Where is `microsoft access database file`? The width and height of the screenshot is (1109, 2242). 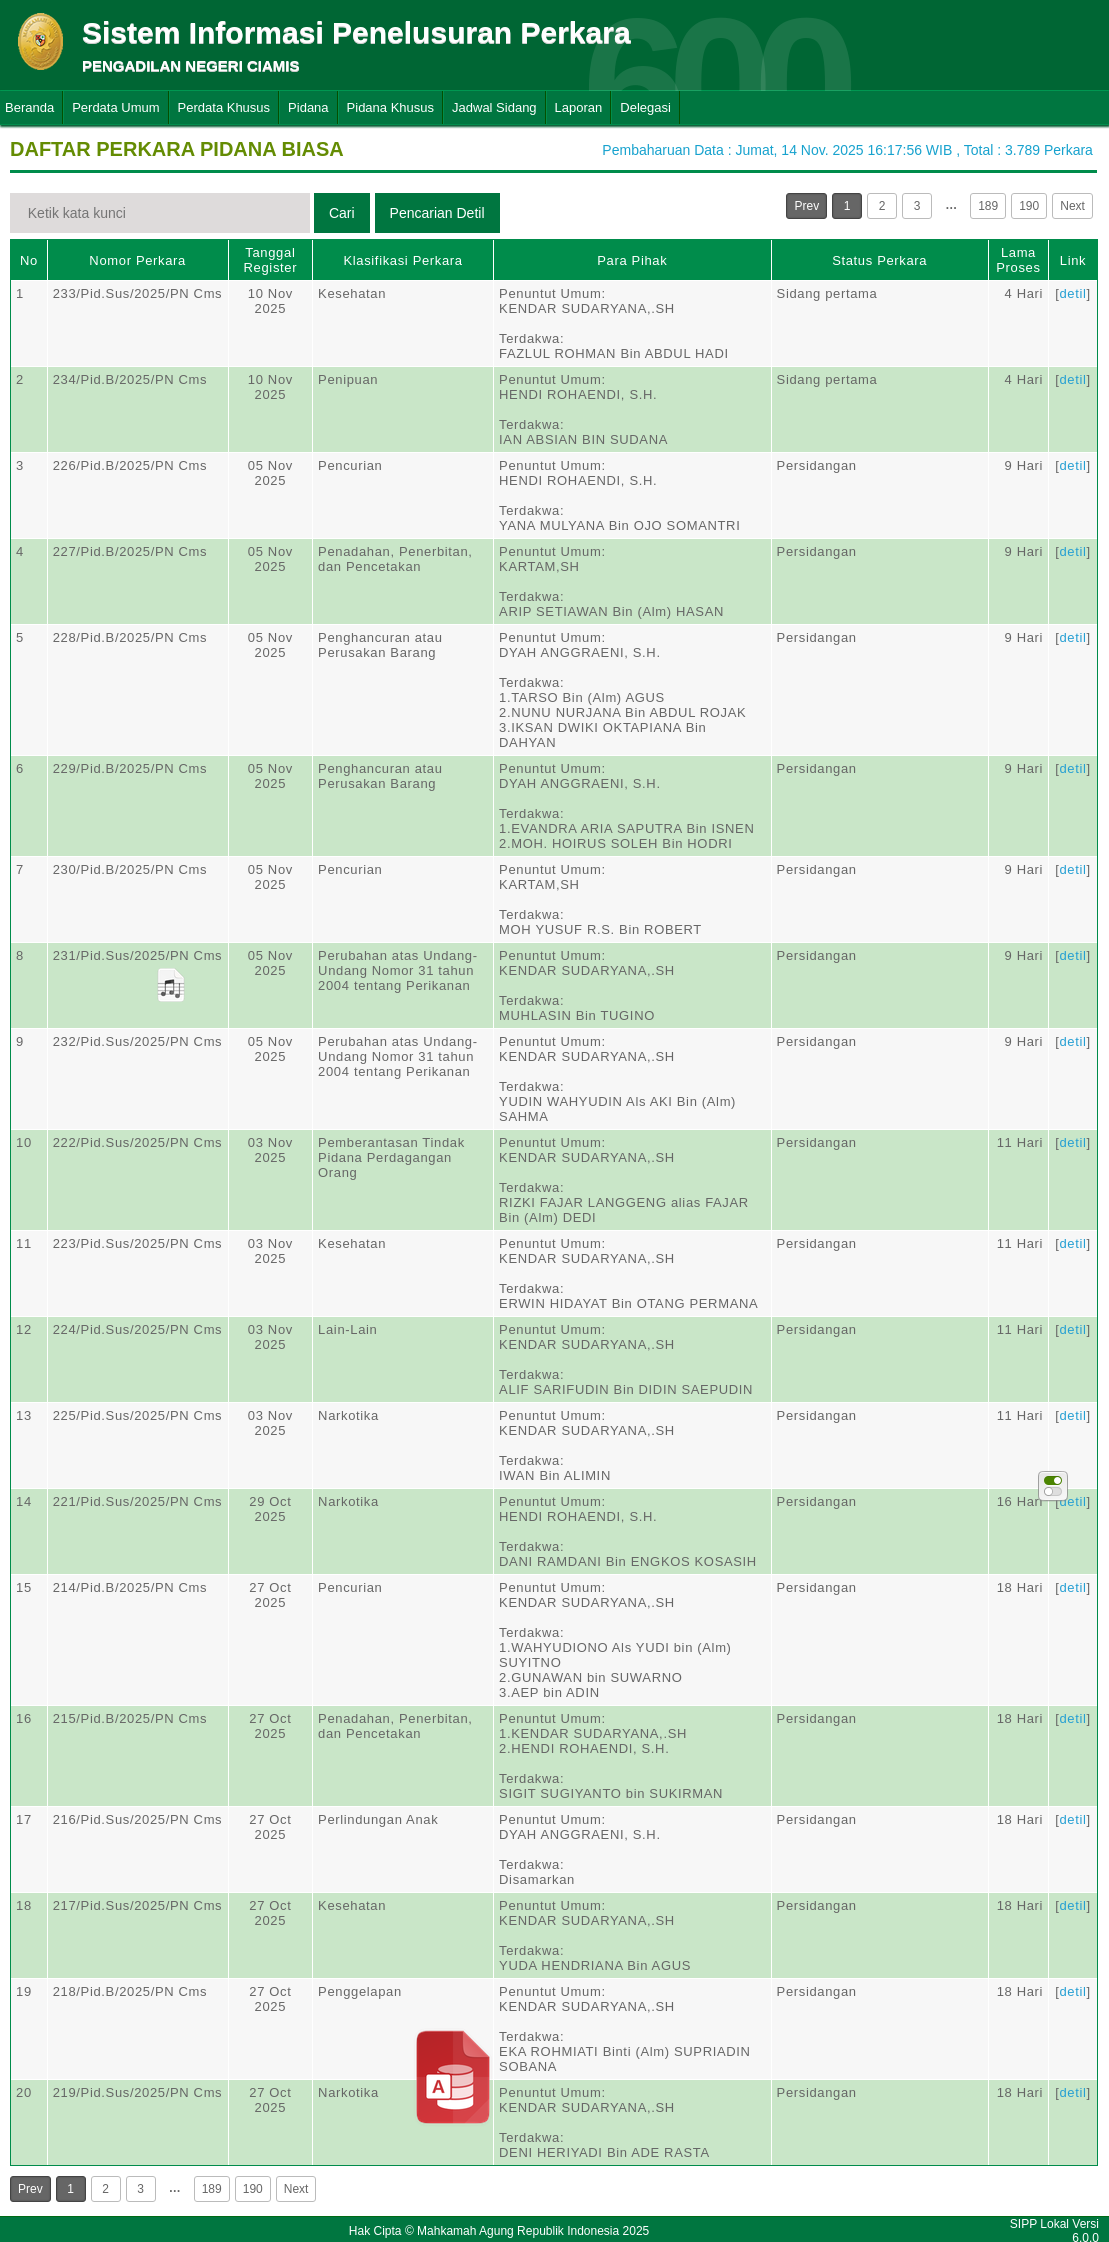
microsoft access database file is located at coordinates (453, 2077).